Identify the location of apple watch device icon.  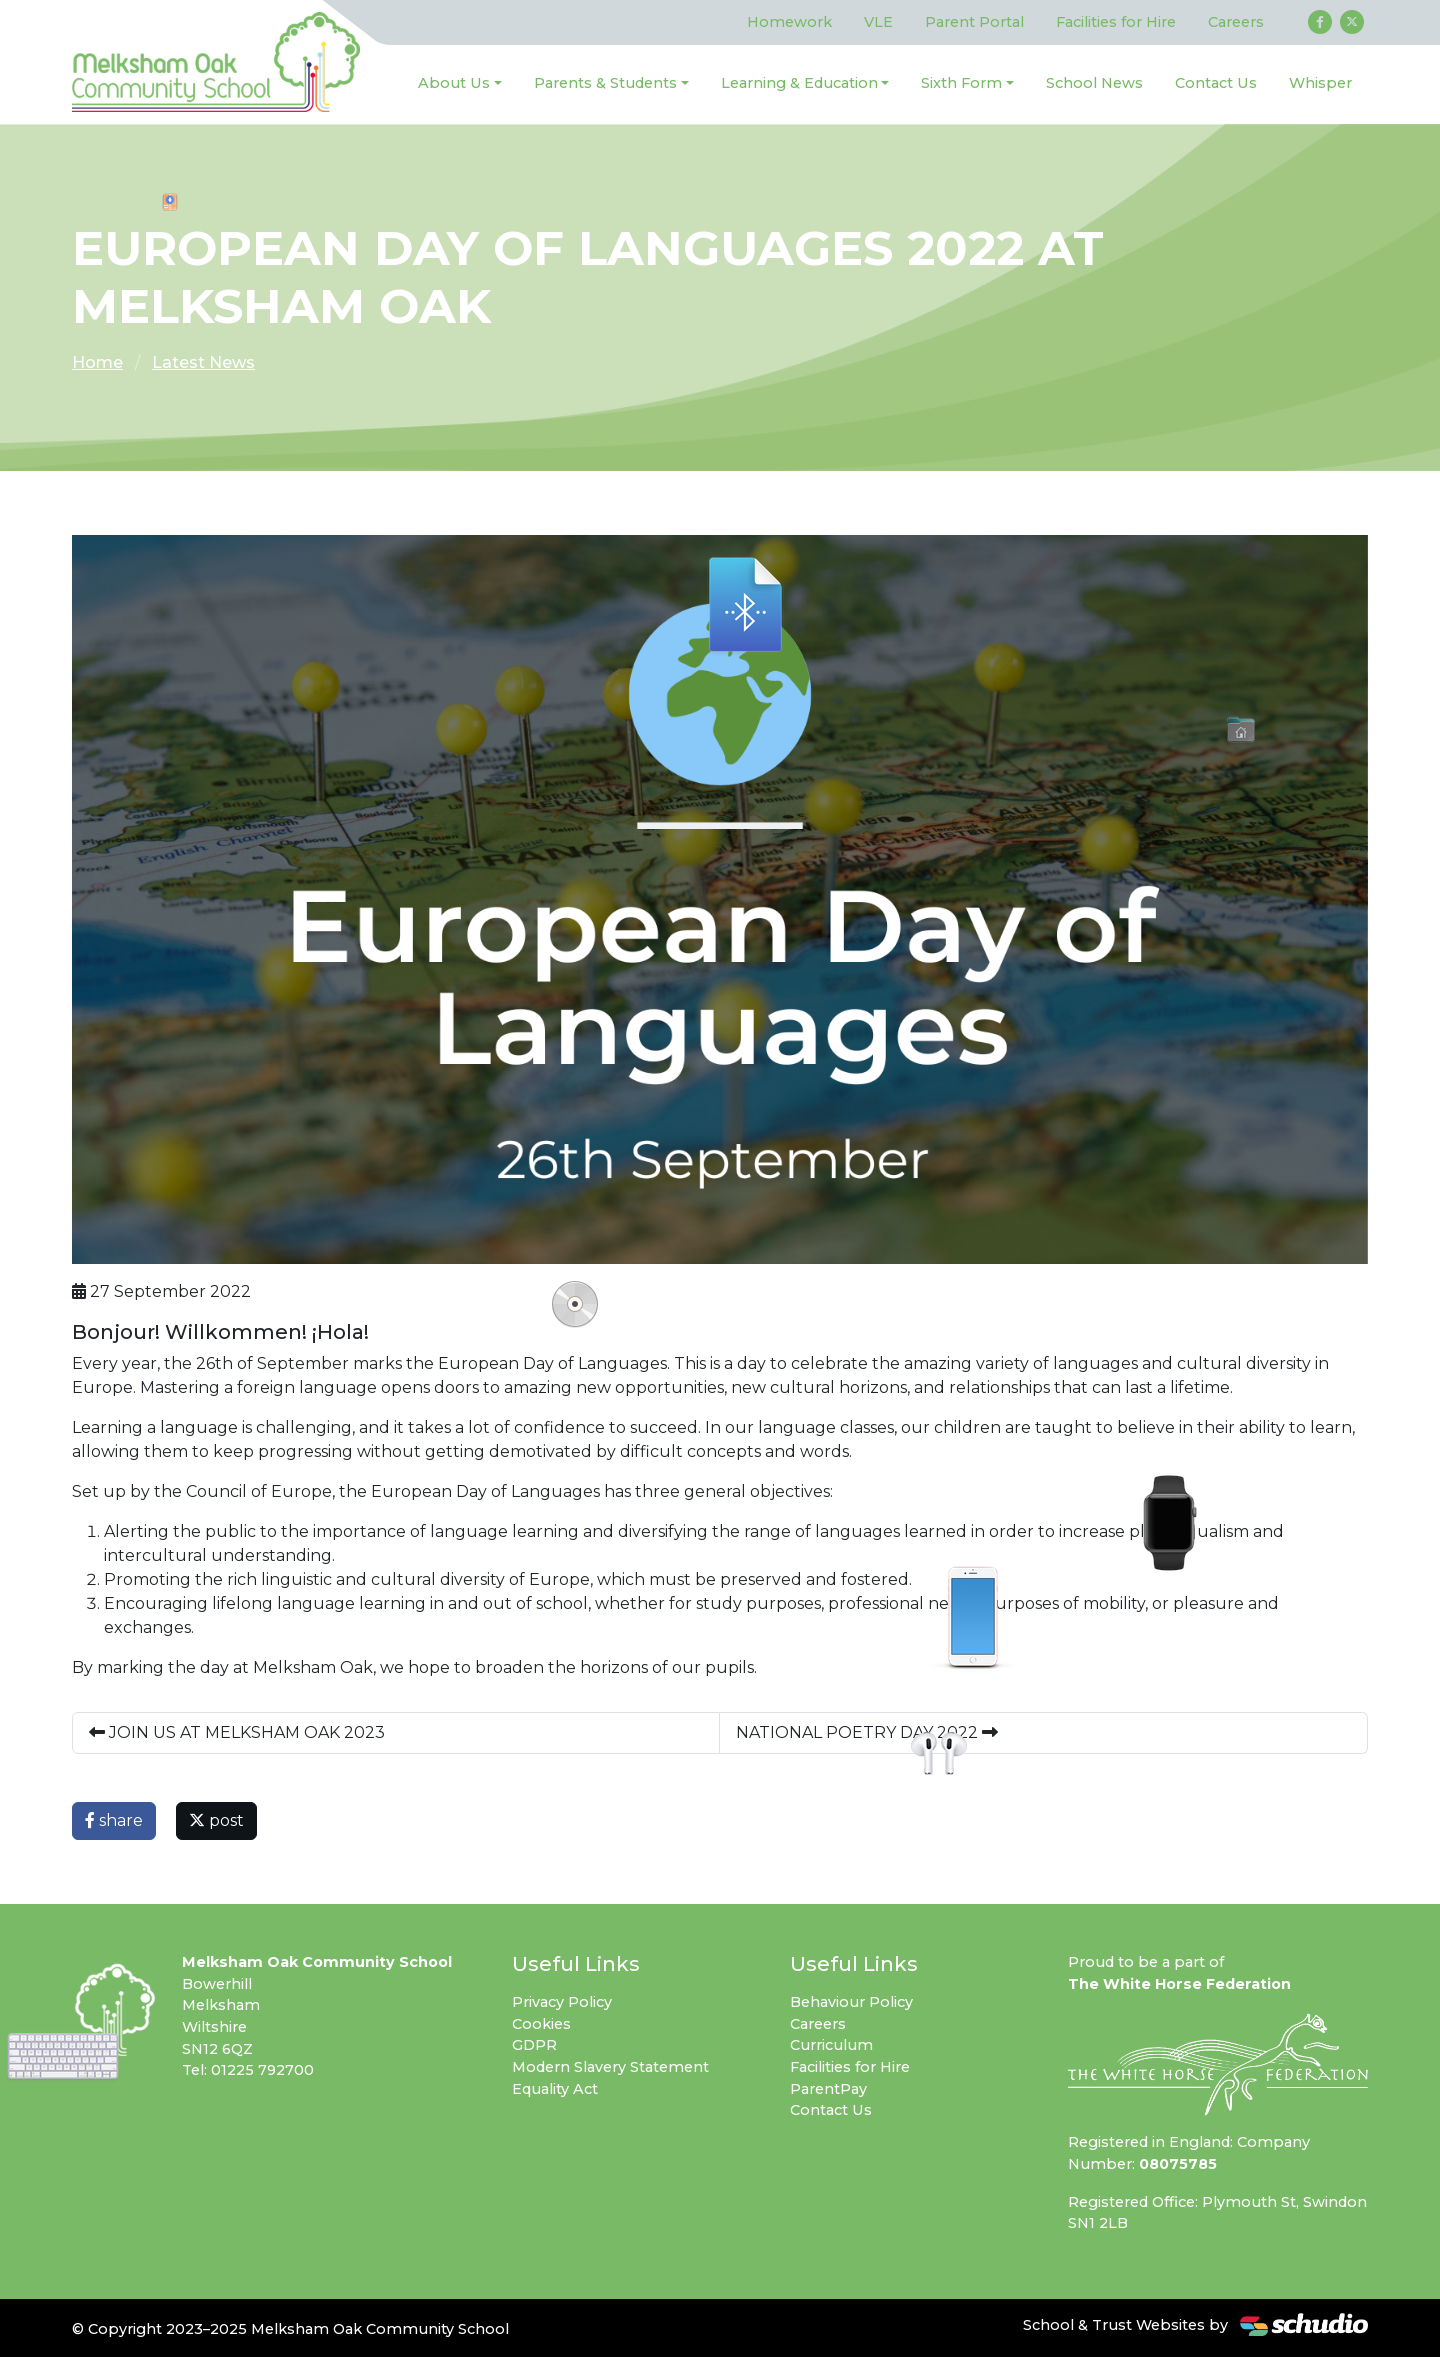
(1169, 1523).